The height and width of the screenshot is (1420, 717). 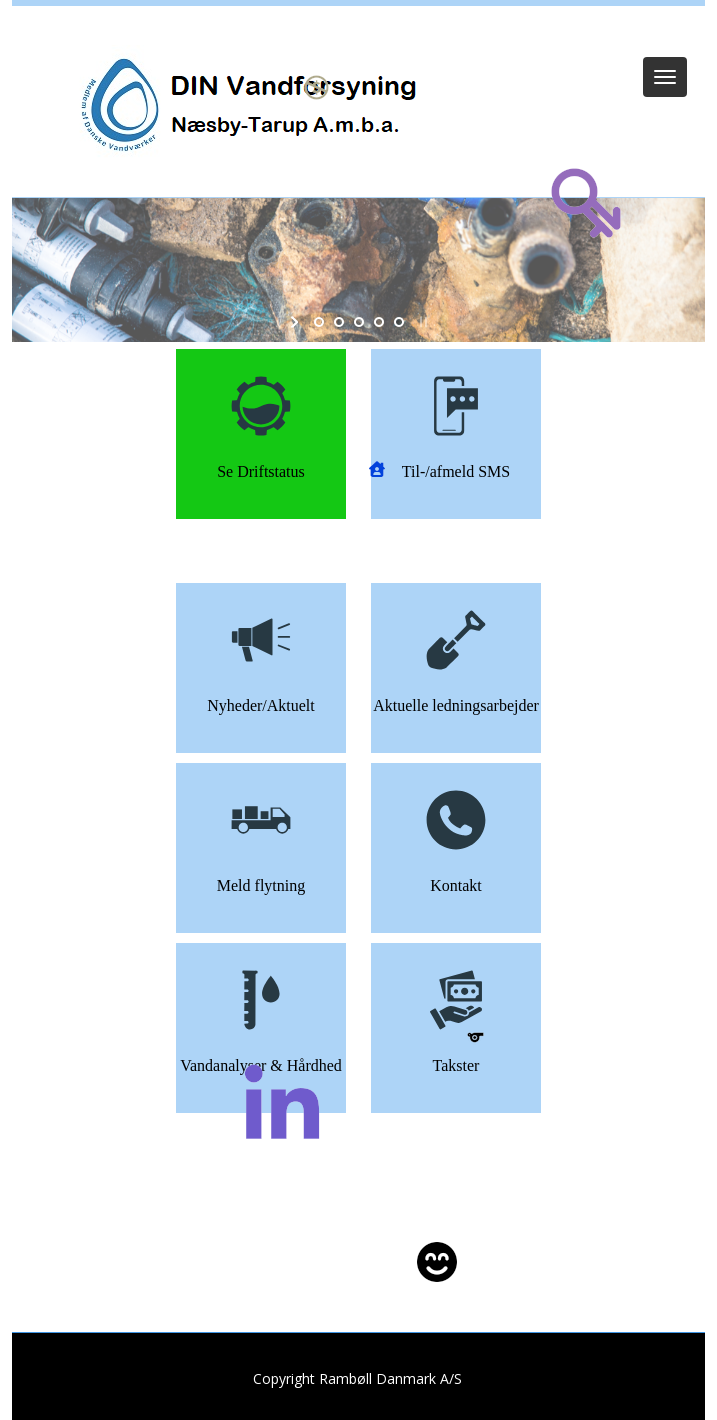 I want to click on add a positive reaction or emoji, so click(x=437, y=1262).